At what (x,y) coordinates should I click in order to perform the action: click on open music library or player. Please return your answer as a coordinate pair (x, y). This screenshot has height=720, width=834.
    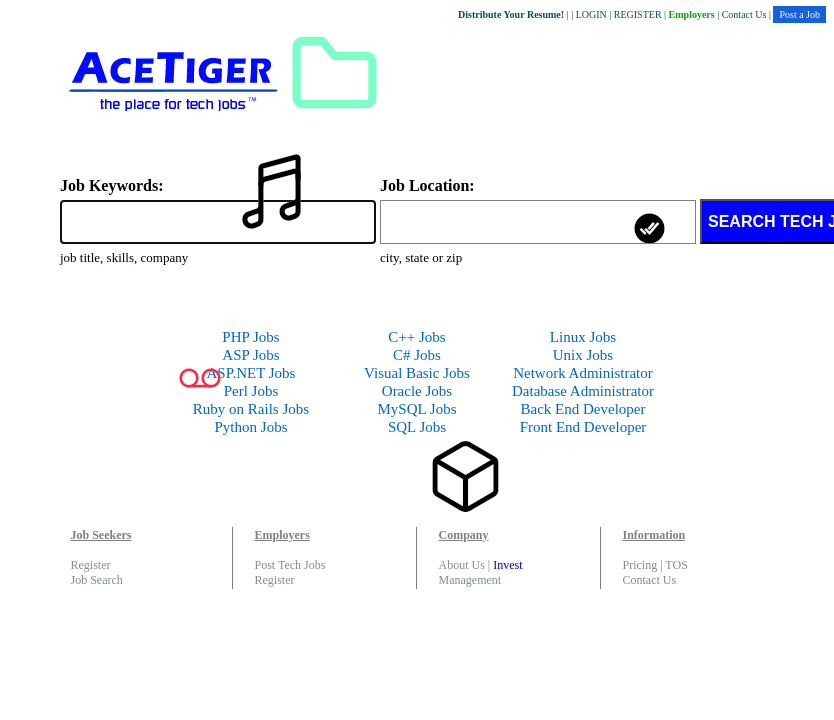
    Looking at the image, I should click on (271, 191).